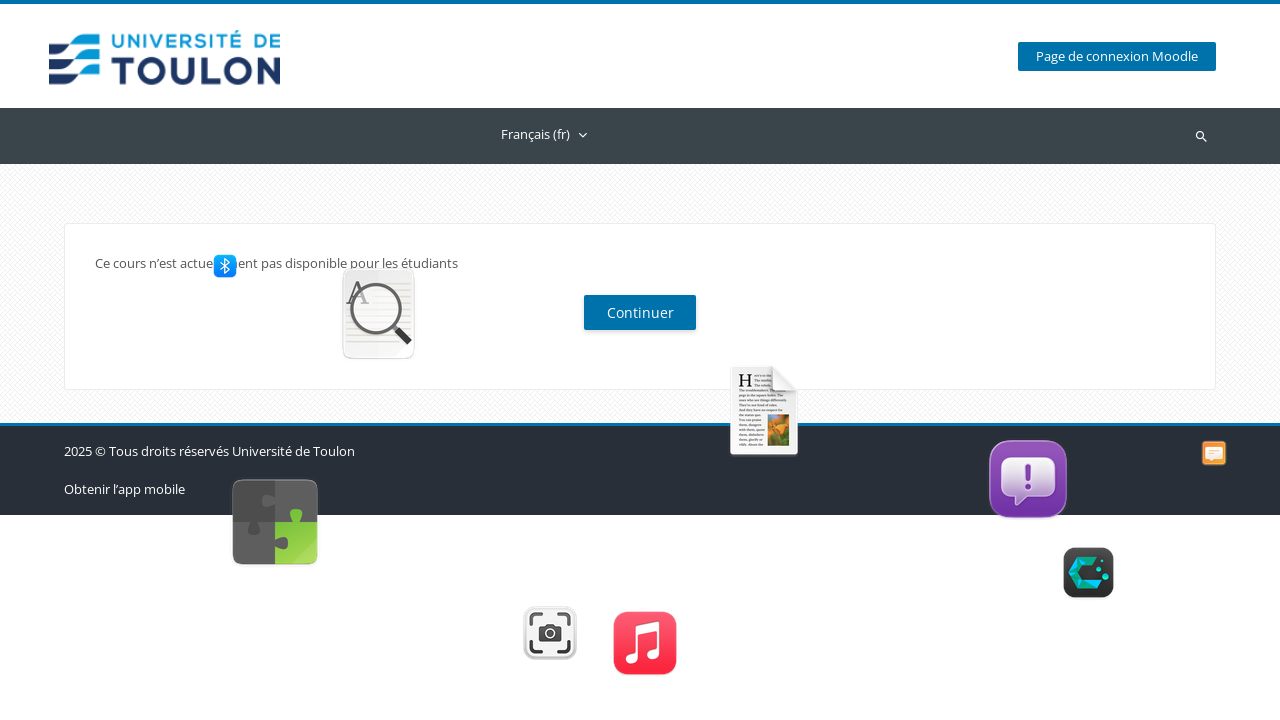 The height and width of the screenshot is (720, 1280). I want to click on open empathy messaging app, so click(1214, 453).